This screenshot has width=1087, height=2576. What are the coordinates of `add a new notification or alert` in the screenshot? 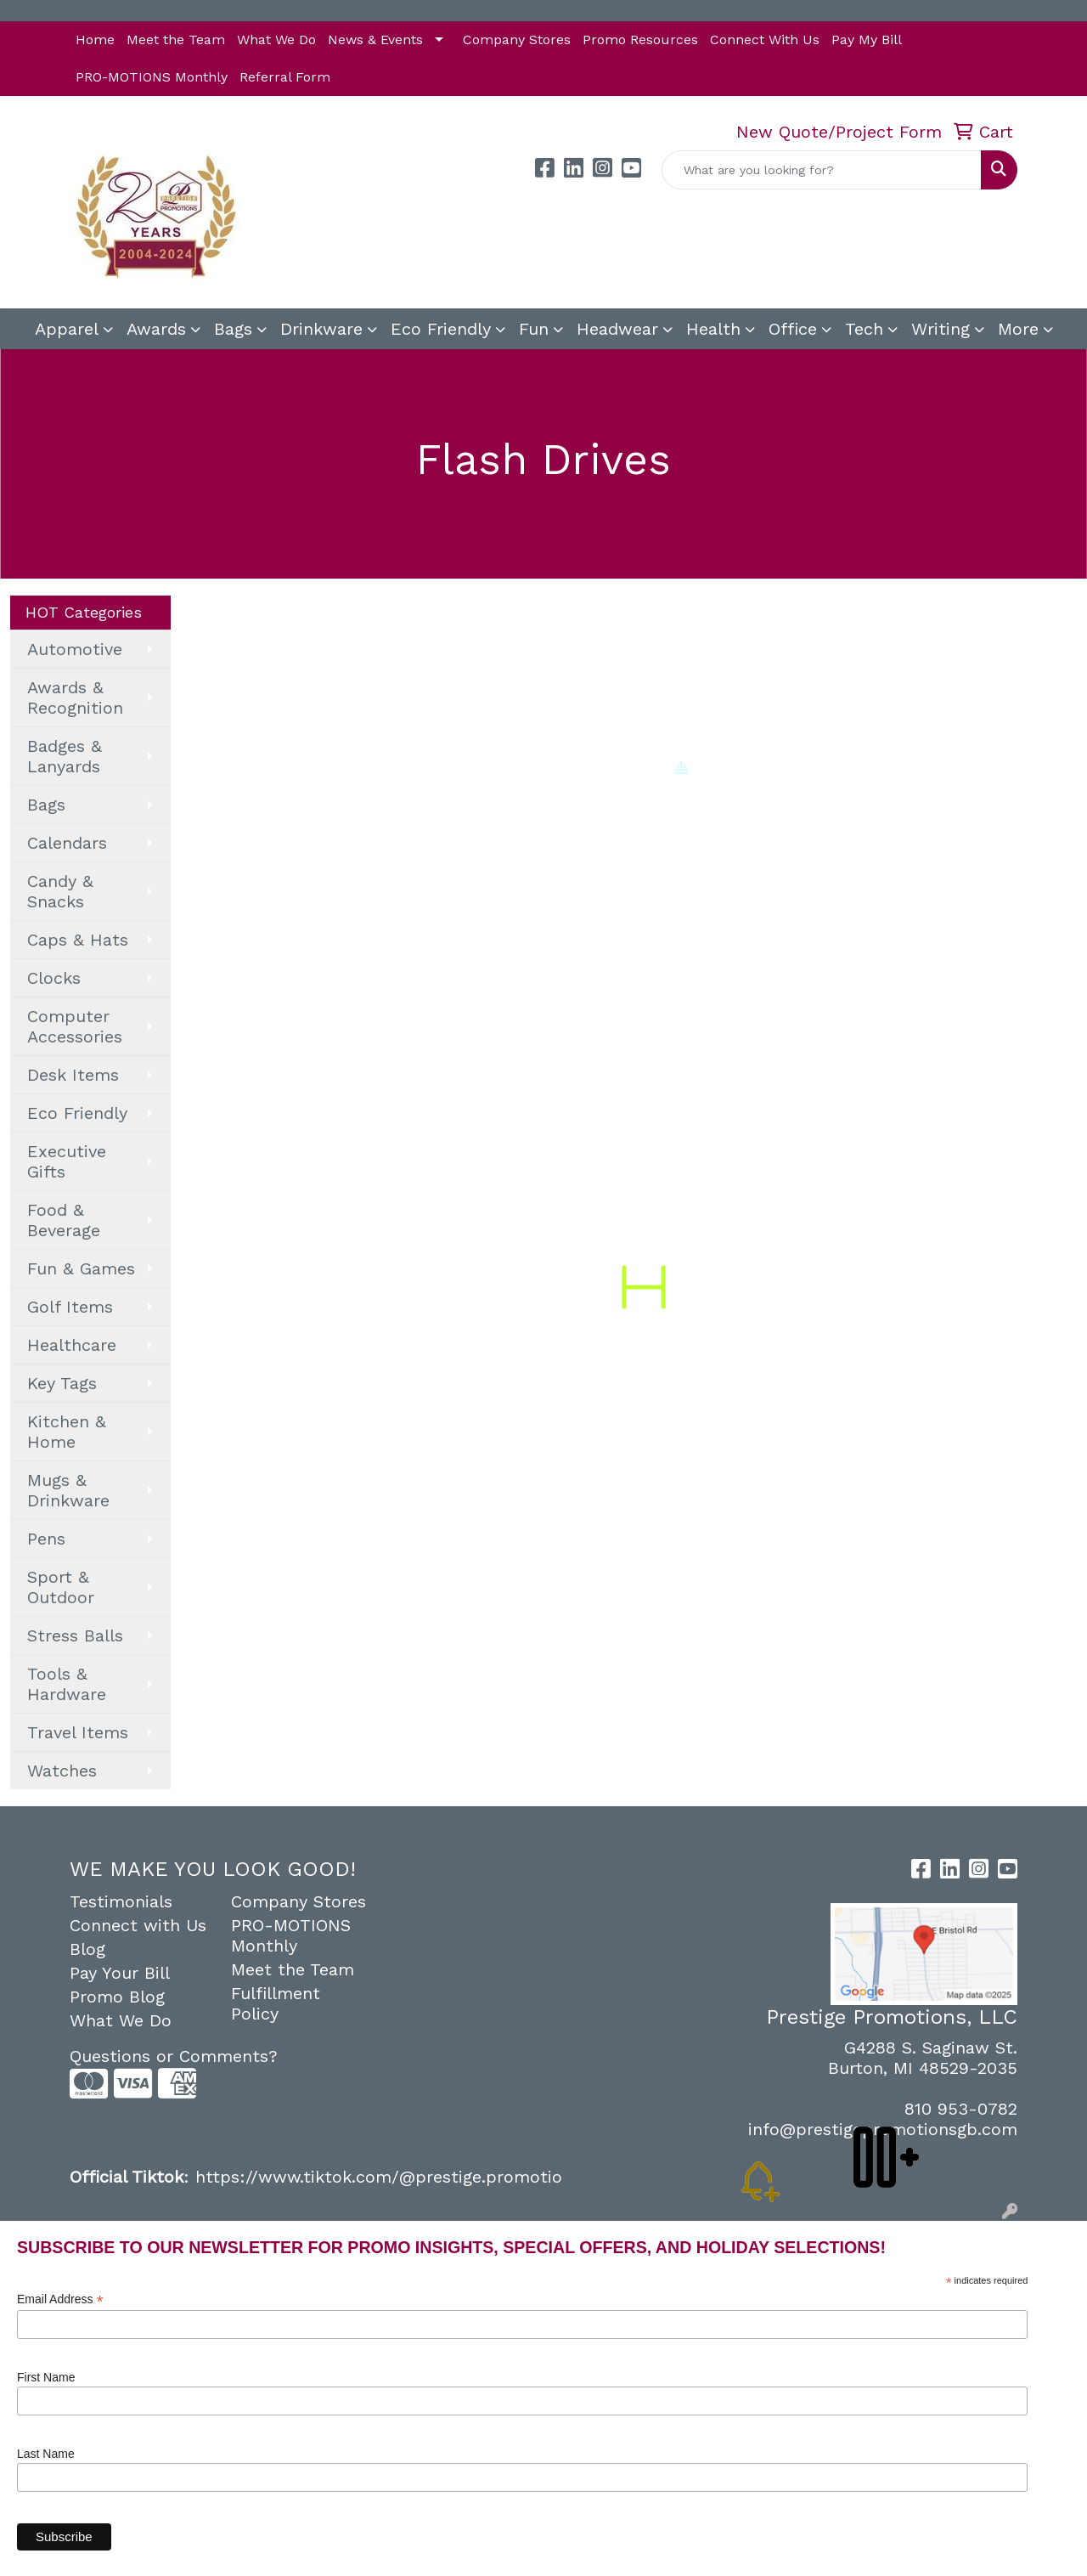 It's located at (758, 2181).